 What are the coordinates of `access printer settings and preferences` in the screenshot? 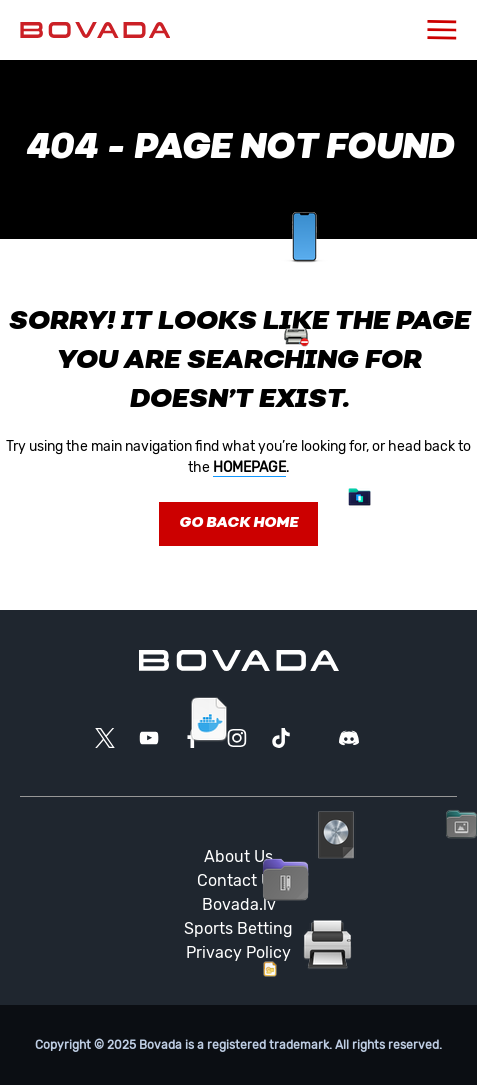 It's located at (327, 944).